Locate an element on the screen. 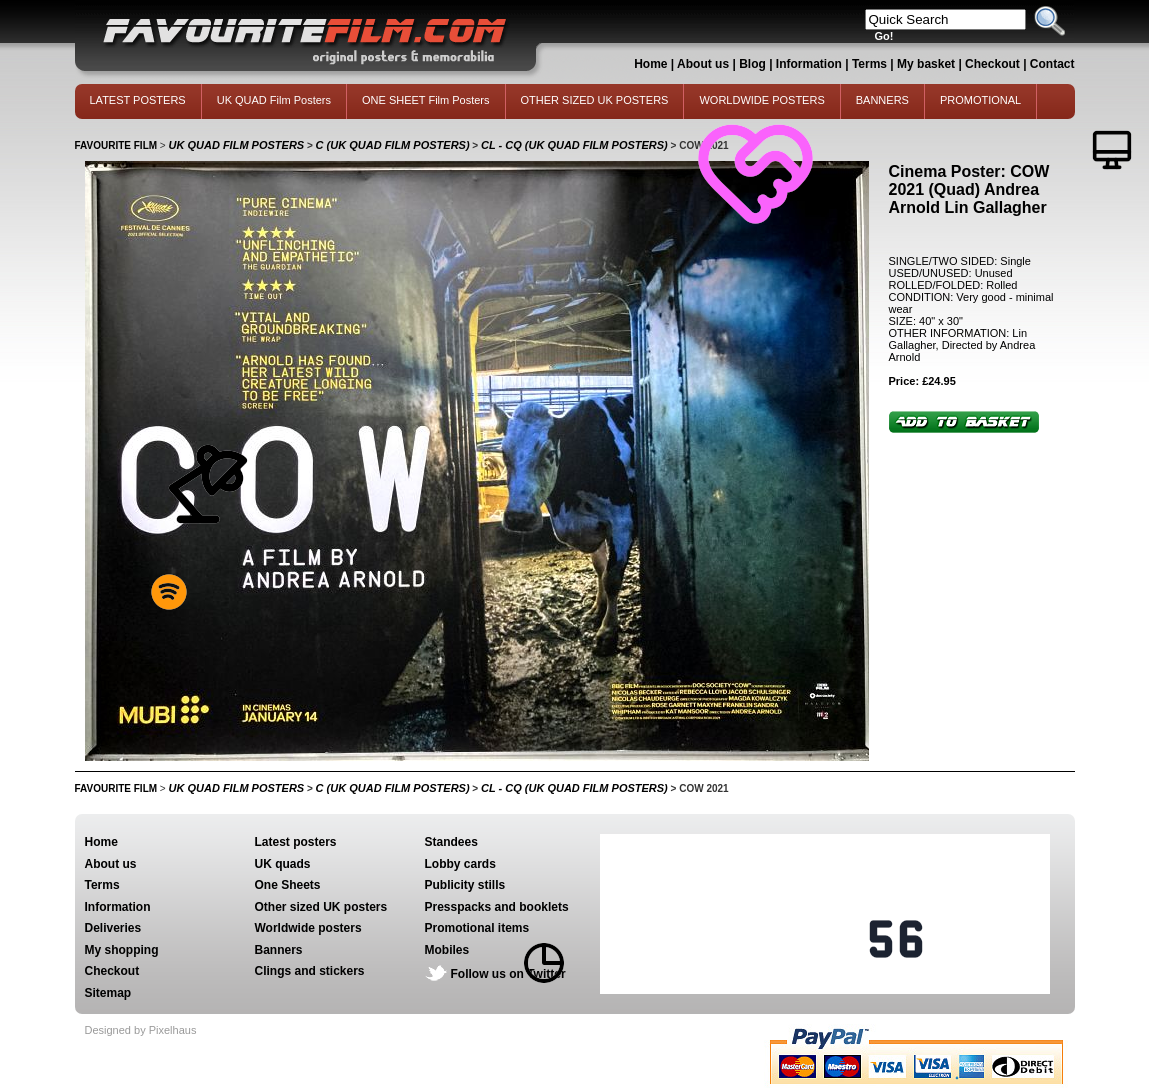 The width and height of the screenshot is (1149, 1089). open Spotify app is located at coordinates (169, 592).